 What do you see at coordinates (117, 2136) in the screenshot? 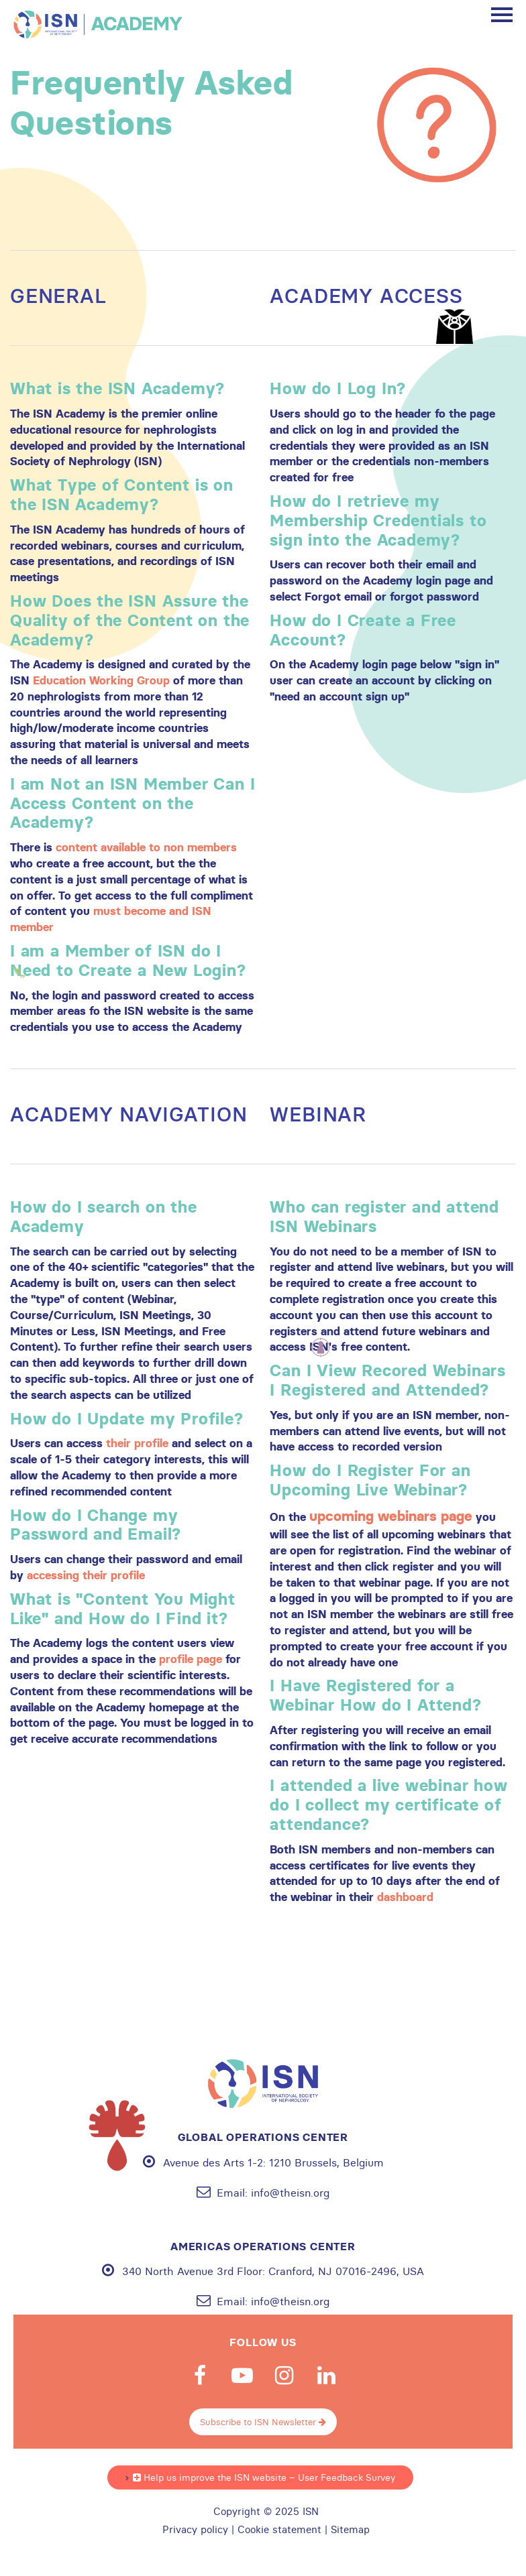
I see `indicates mental fatigue or cognitive overload` at bounding box center [117, 2136].